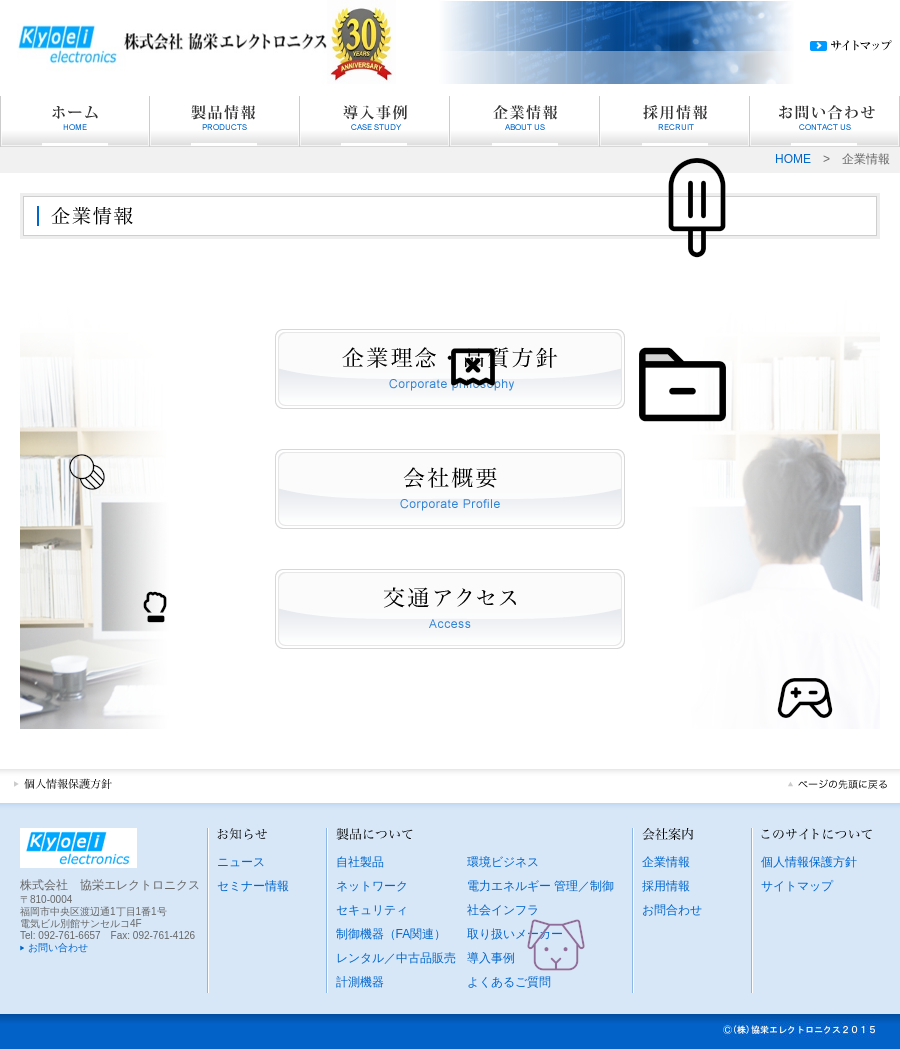 This screenshot has height=1049, width=900. Describe the element at coordinates (697, 206) in the screenshot. I see `indicates summer or seasonal content` at that location.